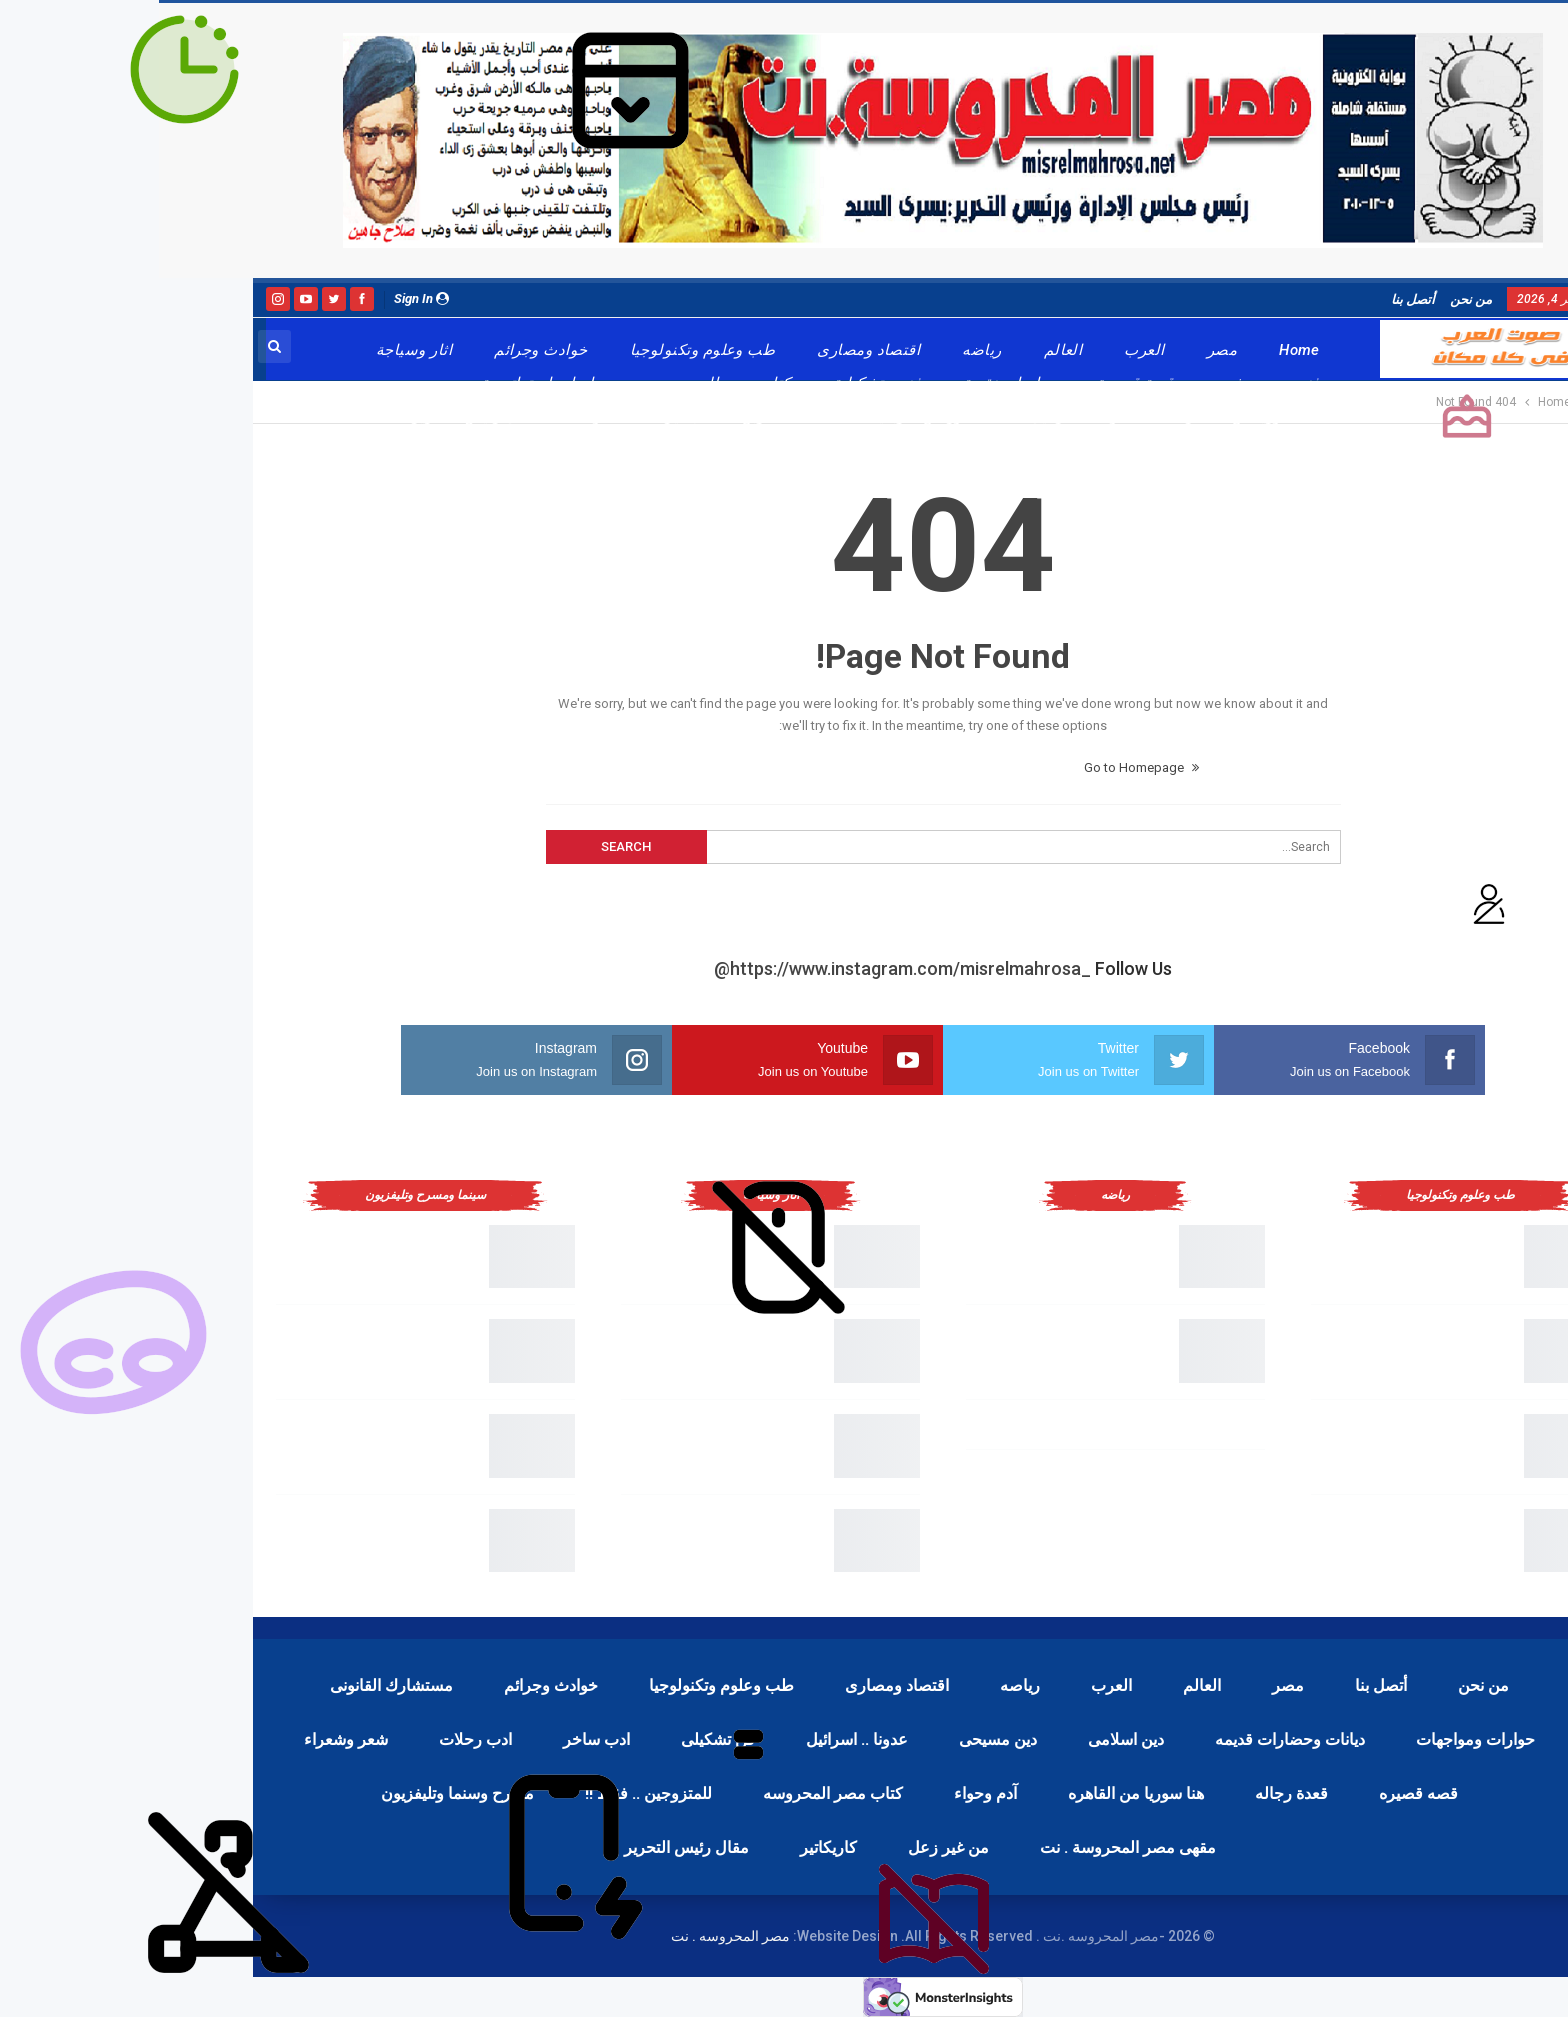  Describe the element at coordinates (748, 1744) in the screenshot. I see `switch to list view` at that location.